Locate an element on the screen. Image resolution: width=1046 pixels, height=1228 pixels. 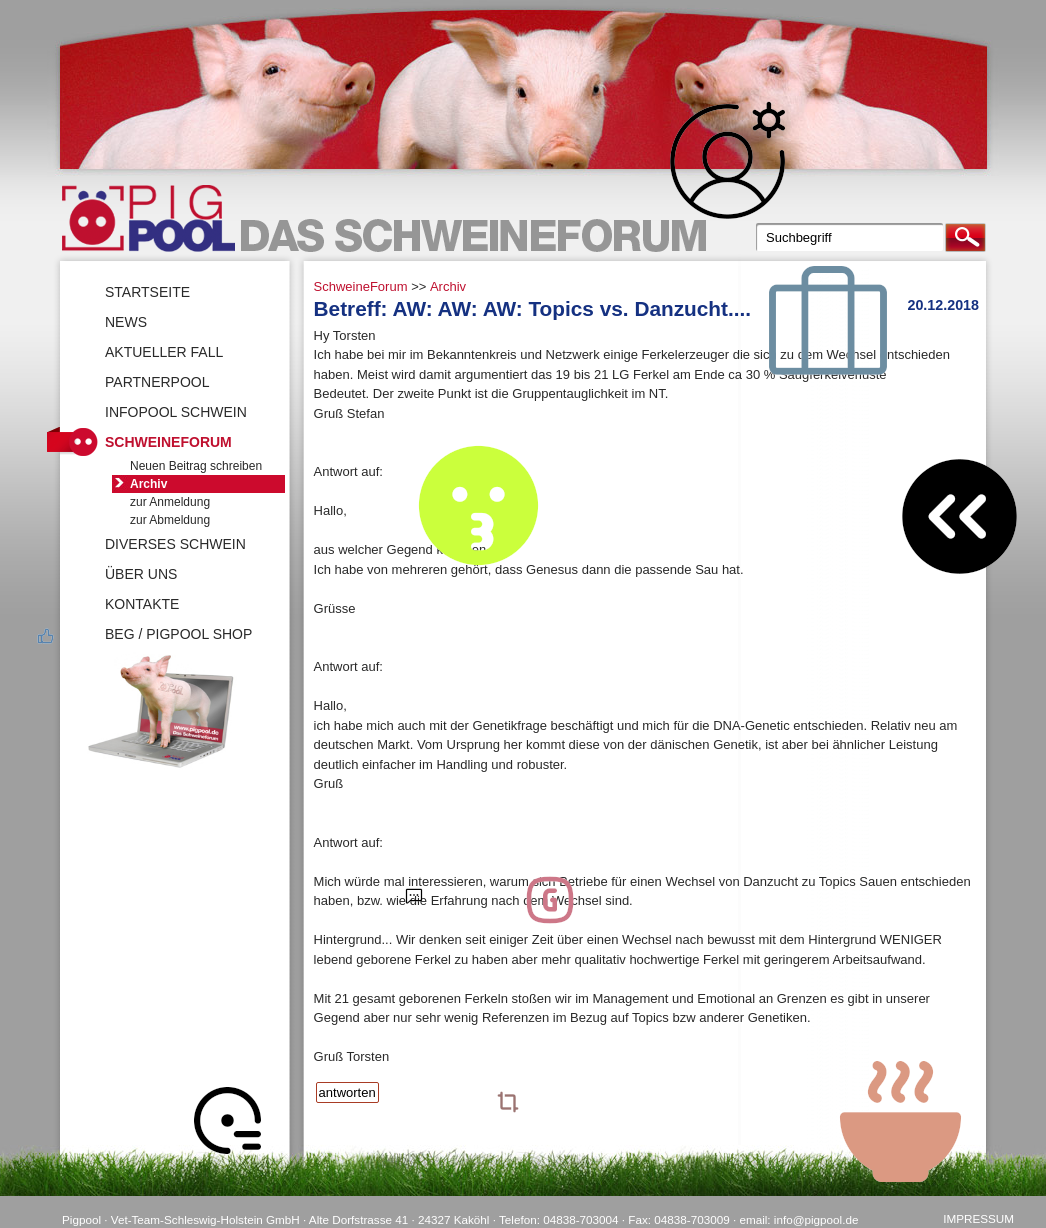
access travel or trip details is located at coordinates (828, 325).